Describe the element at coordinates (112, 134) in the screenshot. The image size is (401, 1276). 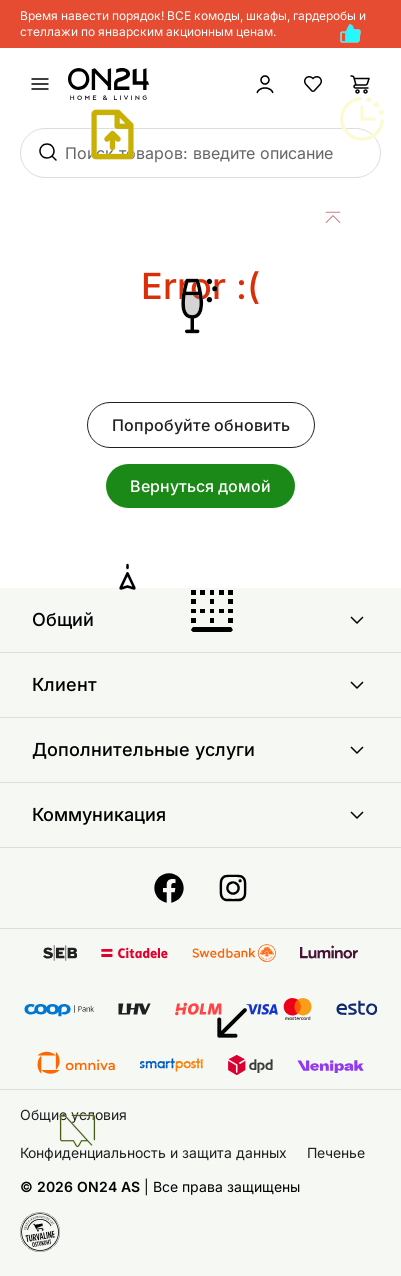
I see `upload a file` at that location.